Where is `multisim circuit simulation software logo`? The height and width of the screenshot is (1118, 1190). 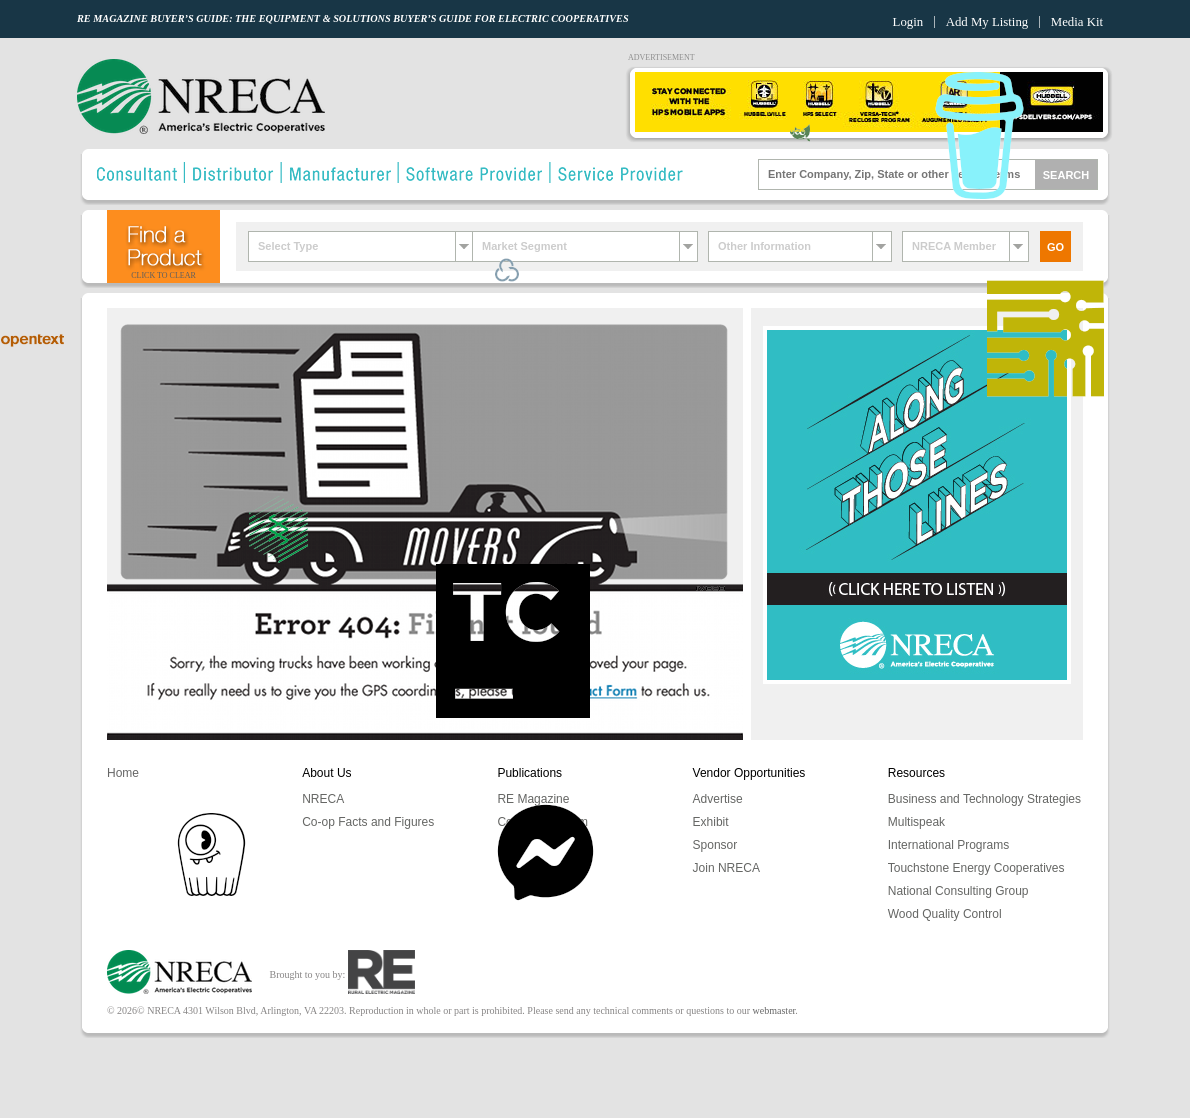 multisim circuit simulation software logo is located at coordinates (1045, 338).